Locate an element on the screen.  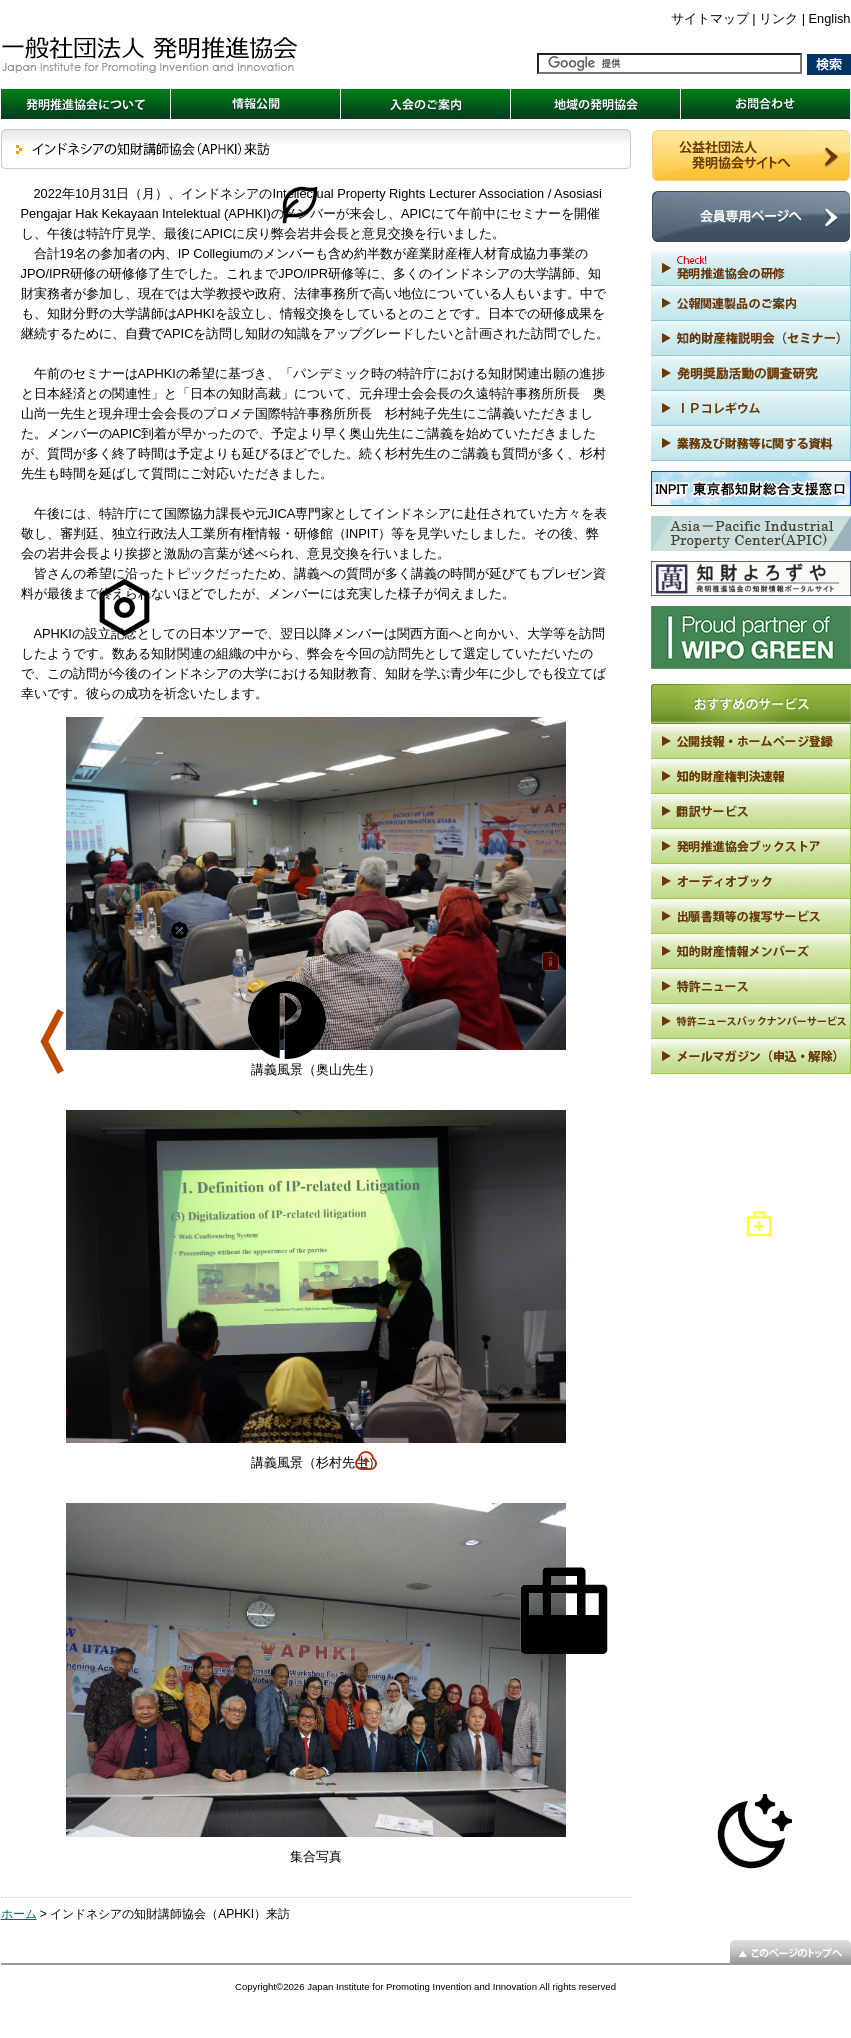
upload file to cloud storage is located at coordinates (366, 1461).